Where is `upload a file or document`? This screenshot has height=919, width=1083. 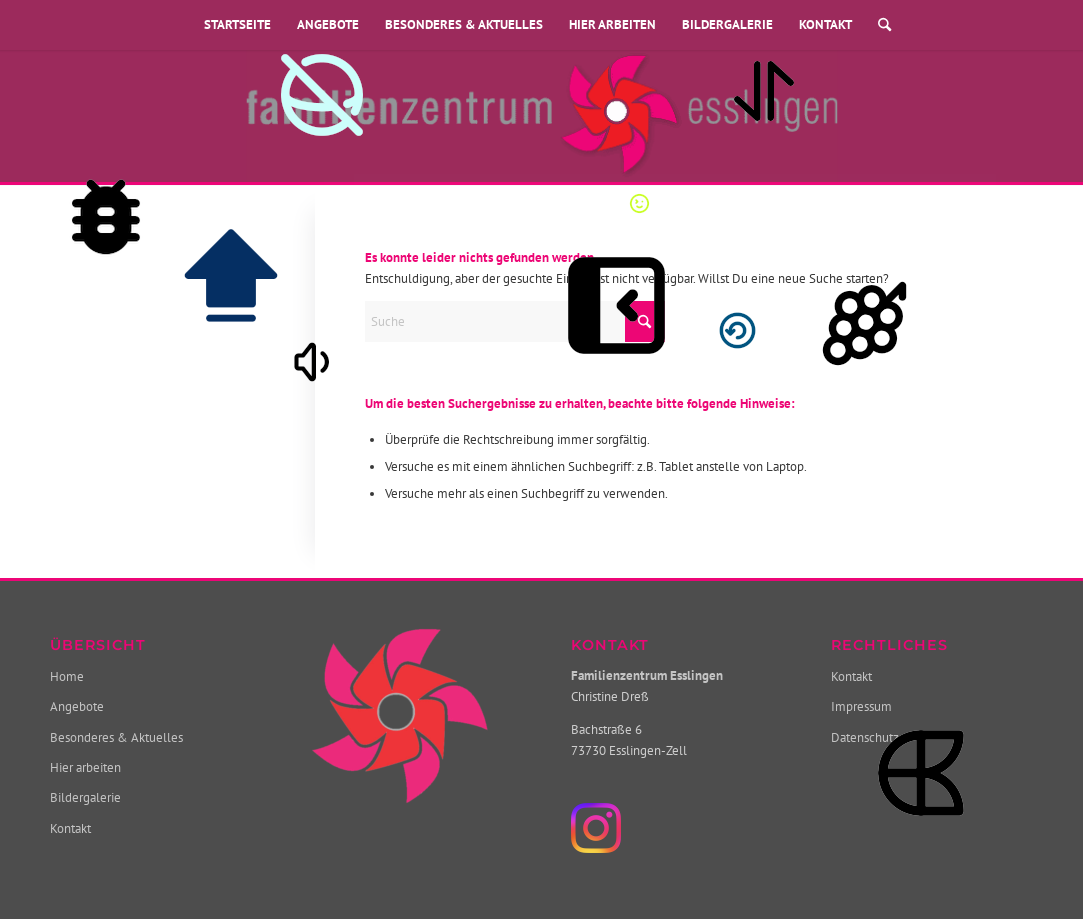 upload a file or document is located at coordinates (231, 279).